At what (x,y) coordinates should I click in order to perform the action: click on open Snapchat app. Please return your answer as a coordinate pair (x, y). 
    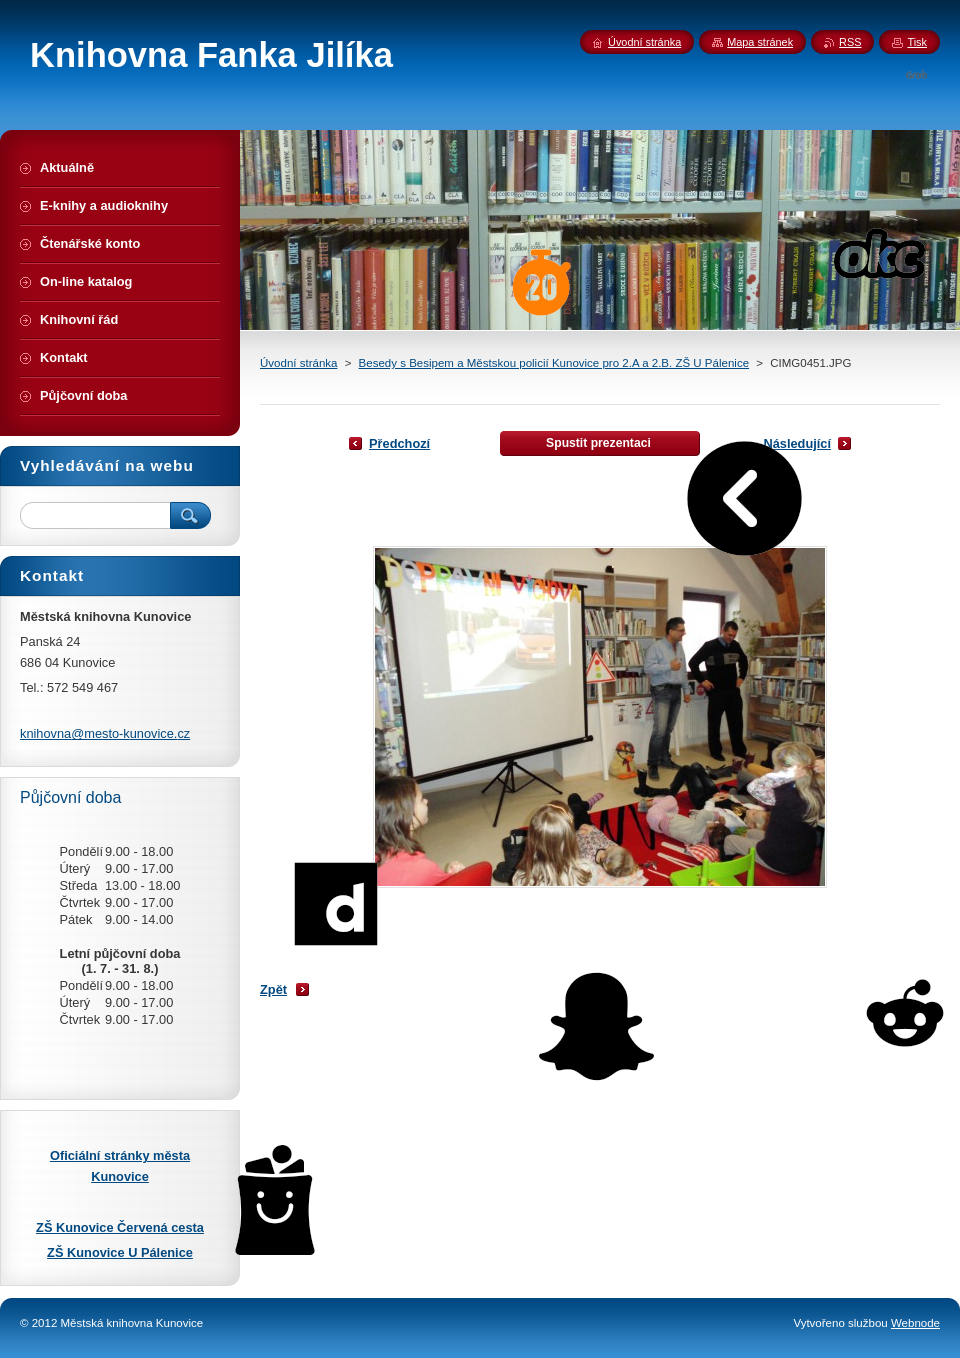
    Looking at the image, I should click on (596, 1026).